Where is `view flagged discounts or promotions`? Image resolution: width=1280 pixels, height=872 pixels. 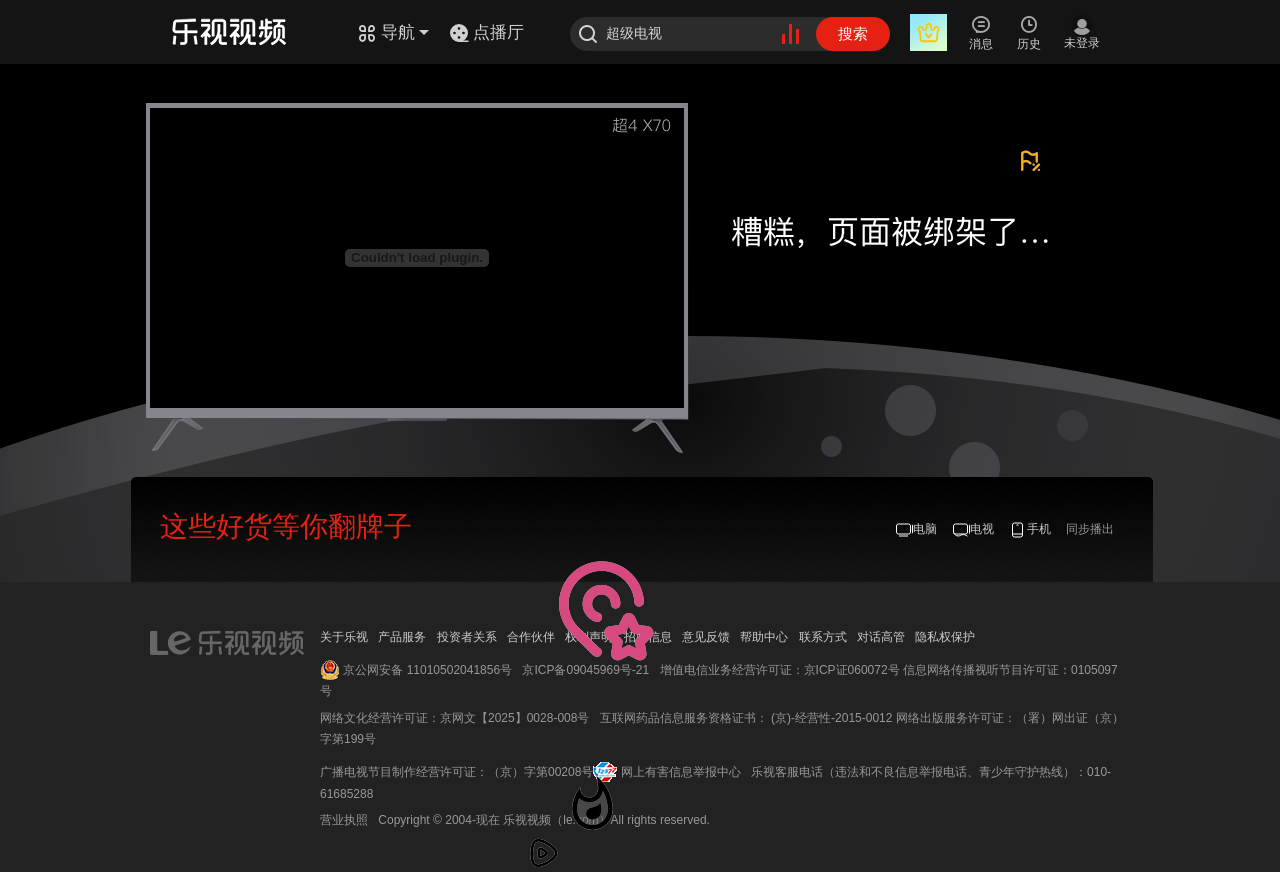
view flagged discounts or promotions is located at coordinates (1029, 160).